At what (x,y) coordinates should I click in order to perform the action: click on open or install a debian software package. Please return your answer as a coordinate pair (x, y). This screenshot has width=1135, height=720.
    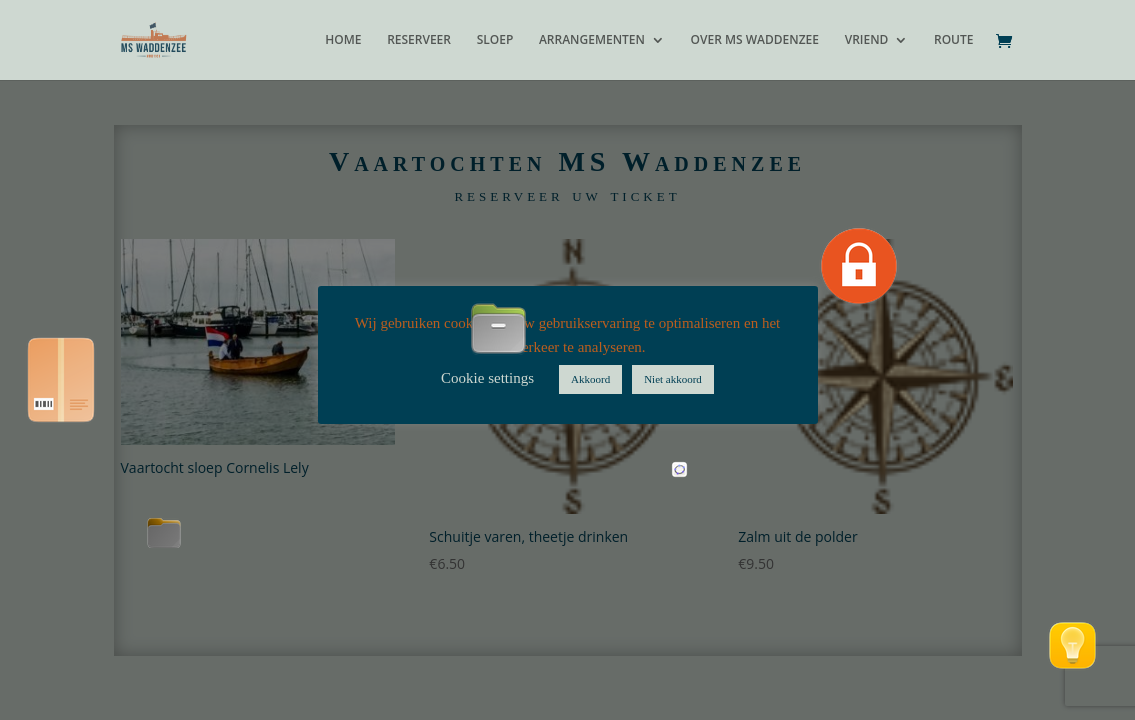
    Looking at the image, I should click on (61, 380).